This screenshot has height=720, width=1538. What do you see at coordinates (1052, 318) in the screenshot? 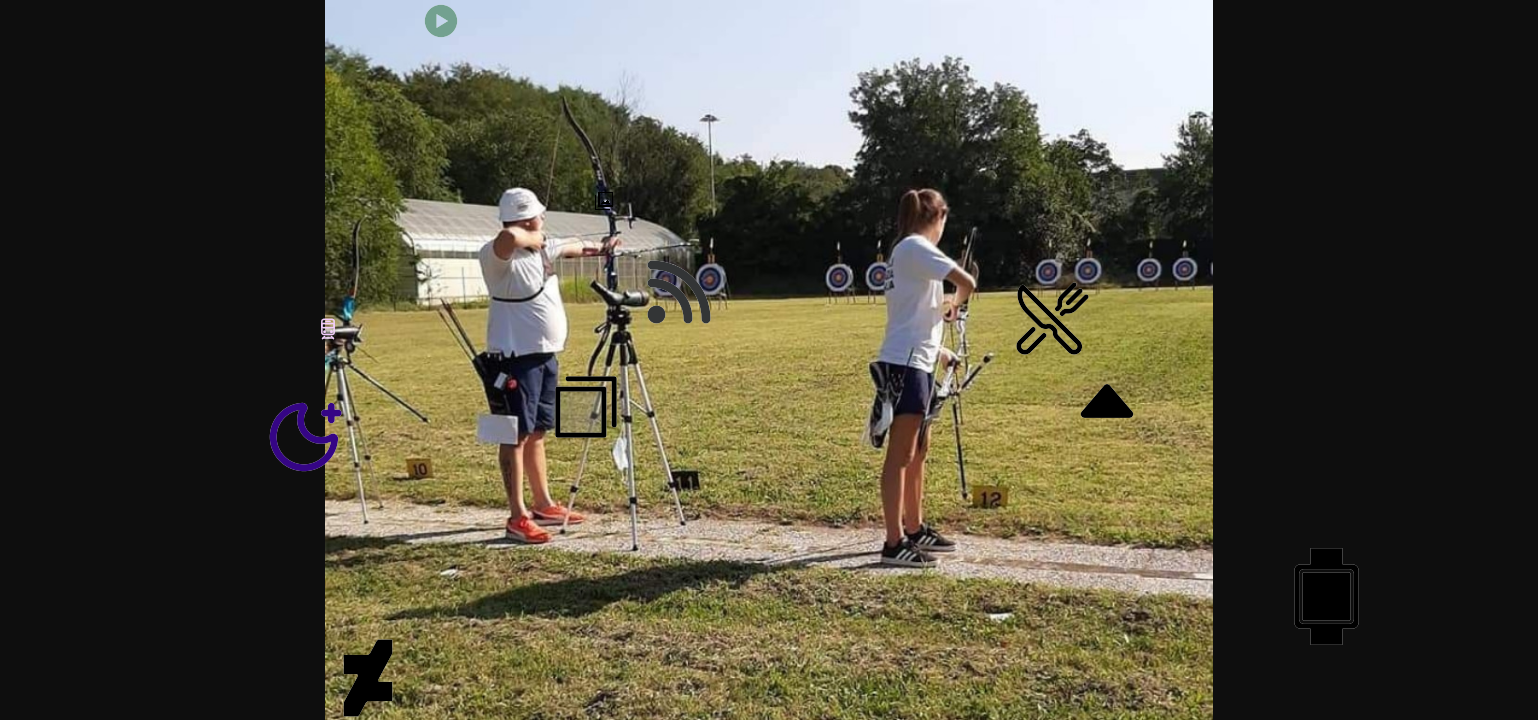
I see `find nearby restaurants` at bounding box center [1052, 318].